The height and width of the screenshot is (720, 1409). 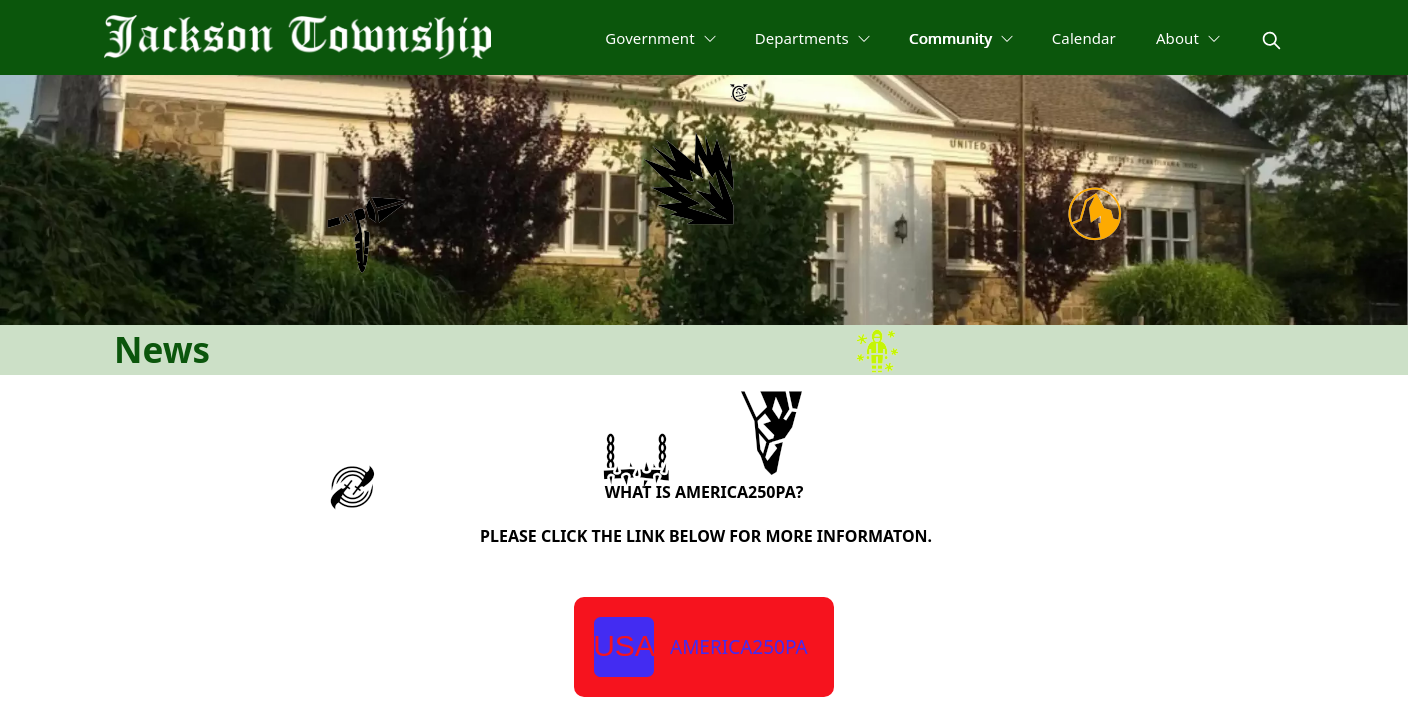 I want to click on indicates an explosion or blast effect in a game, so click(x=688, y=177).